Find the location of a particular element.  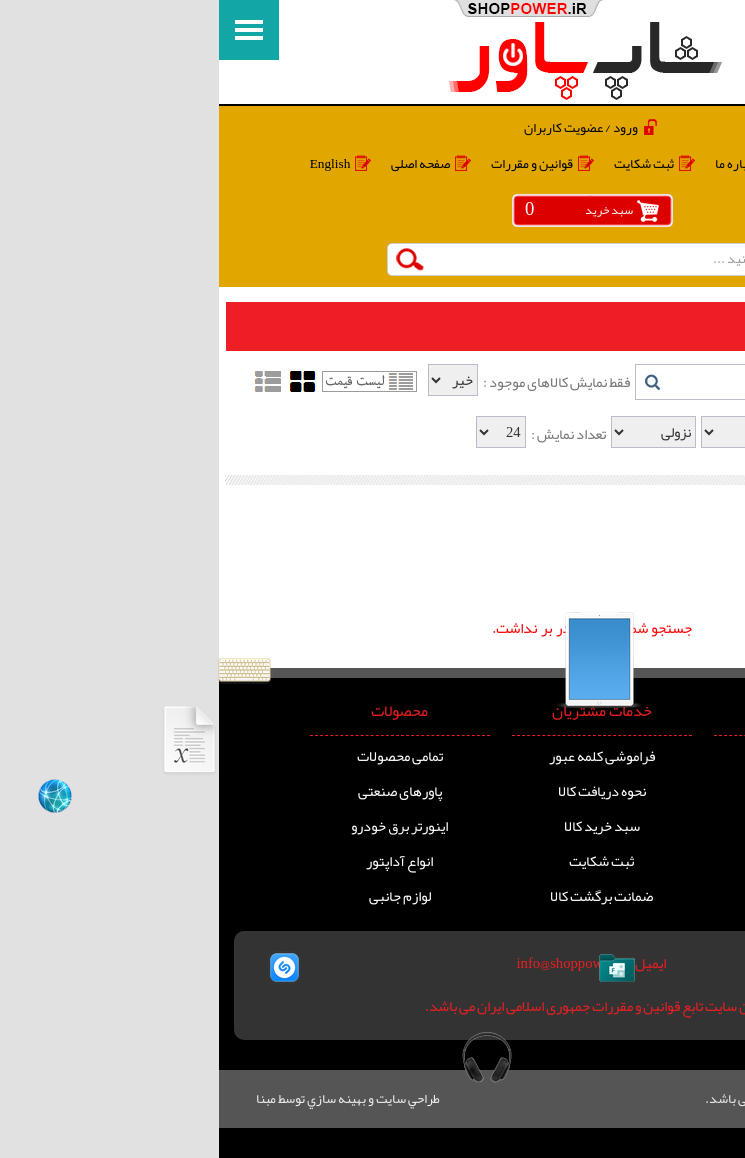

identify a song playing nearby is located at coordinates (284, 967).